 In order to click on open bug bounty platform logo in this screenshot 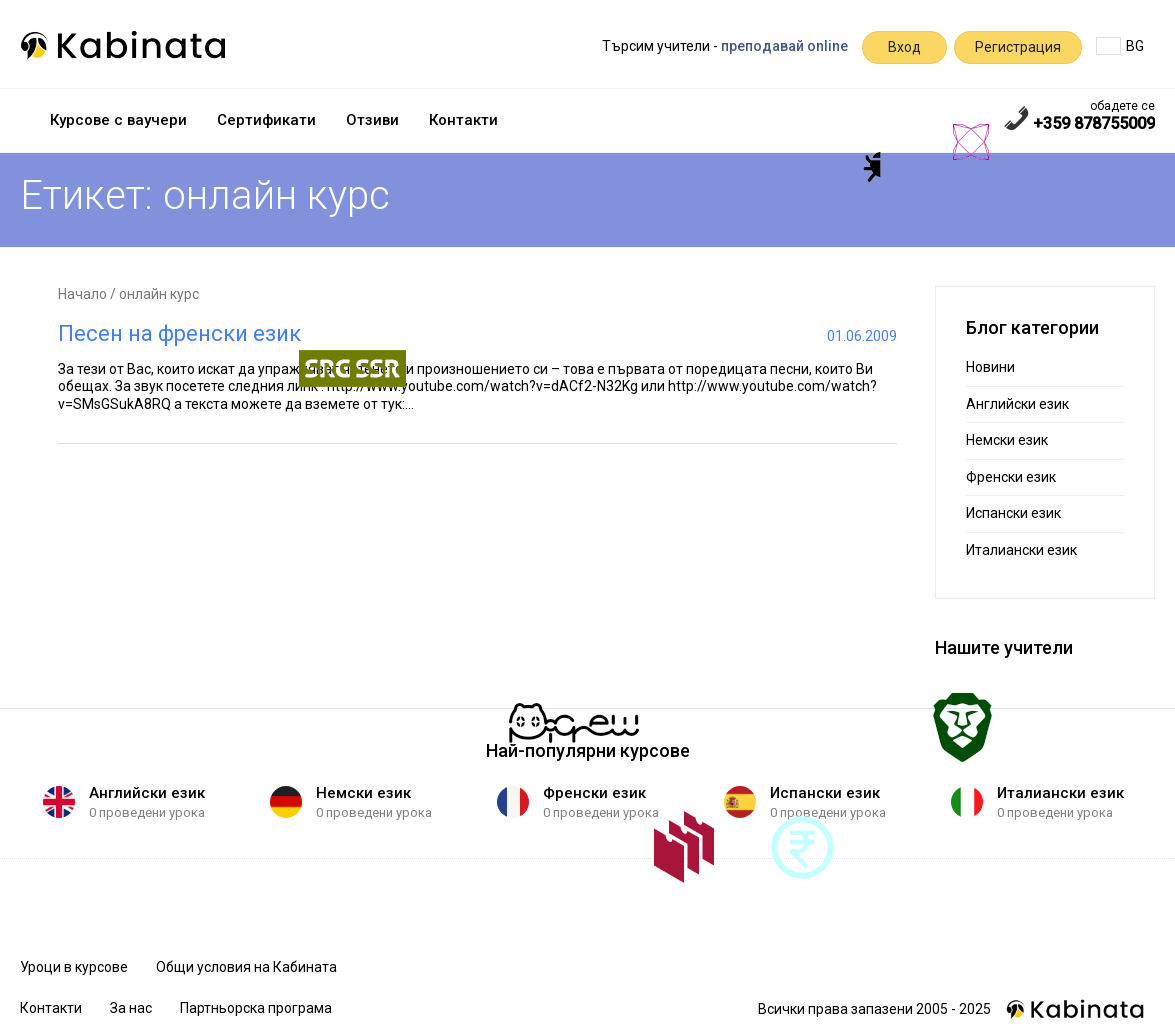, I will do `click(872, 167)`.